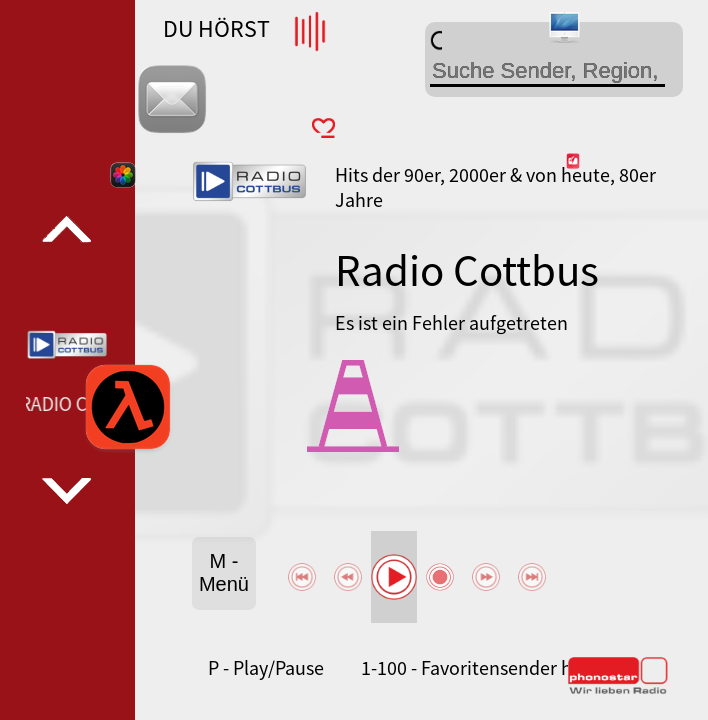  I want to click on open the photos app, so click(123, 175).